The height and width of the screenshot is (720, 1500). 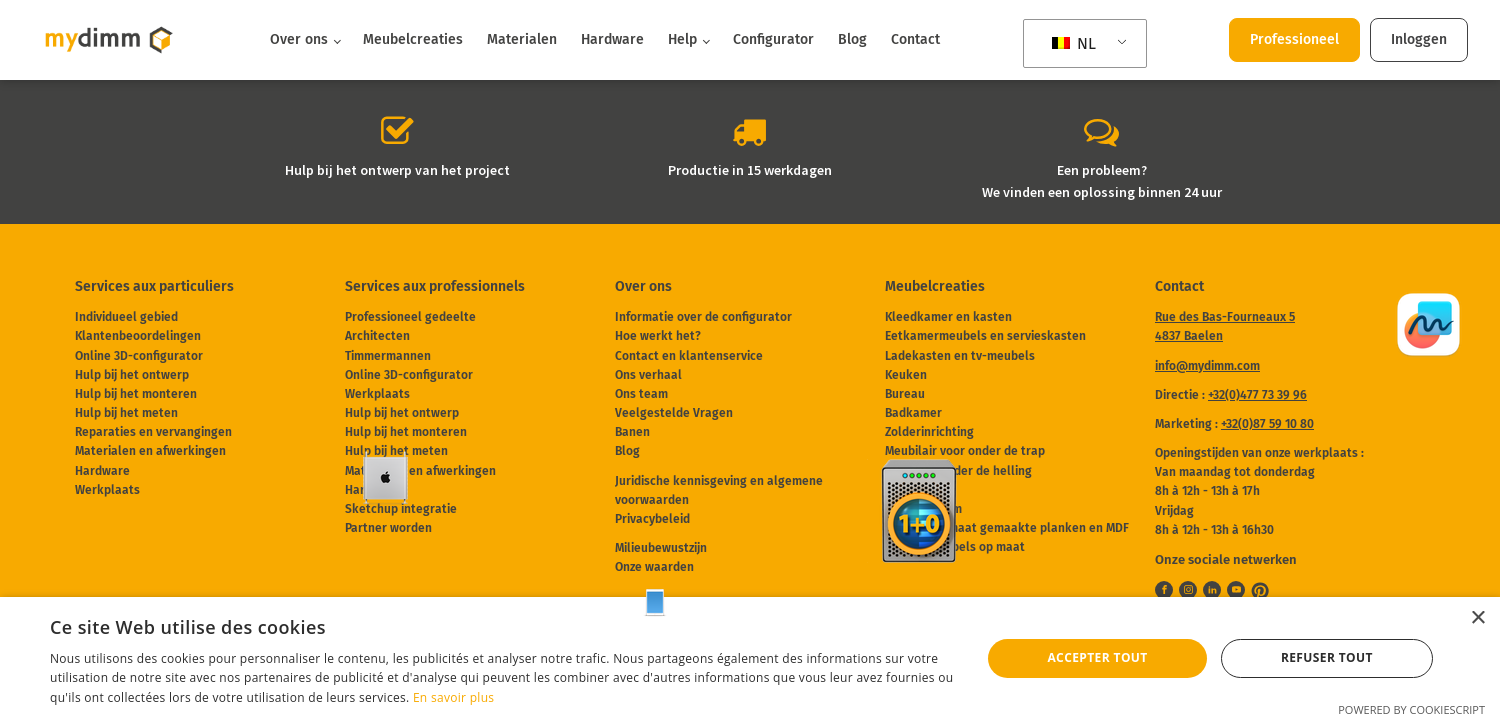 I want to click on iPad mini 3 device connected via wifi, so click(x=655, y=600).